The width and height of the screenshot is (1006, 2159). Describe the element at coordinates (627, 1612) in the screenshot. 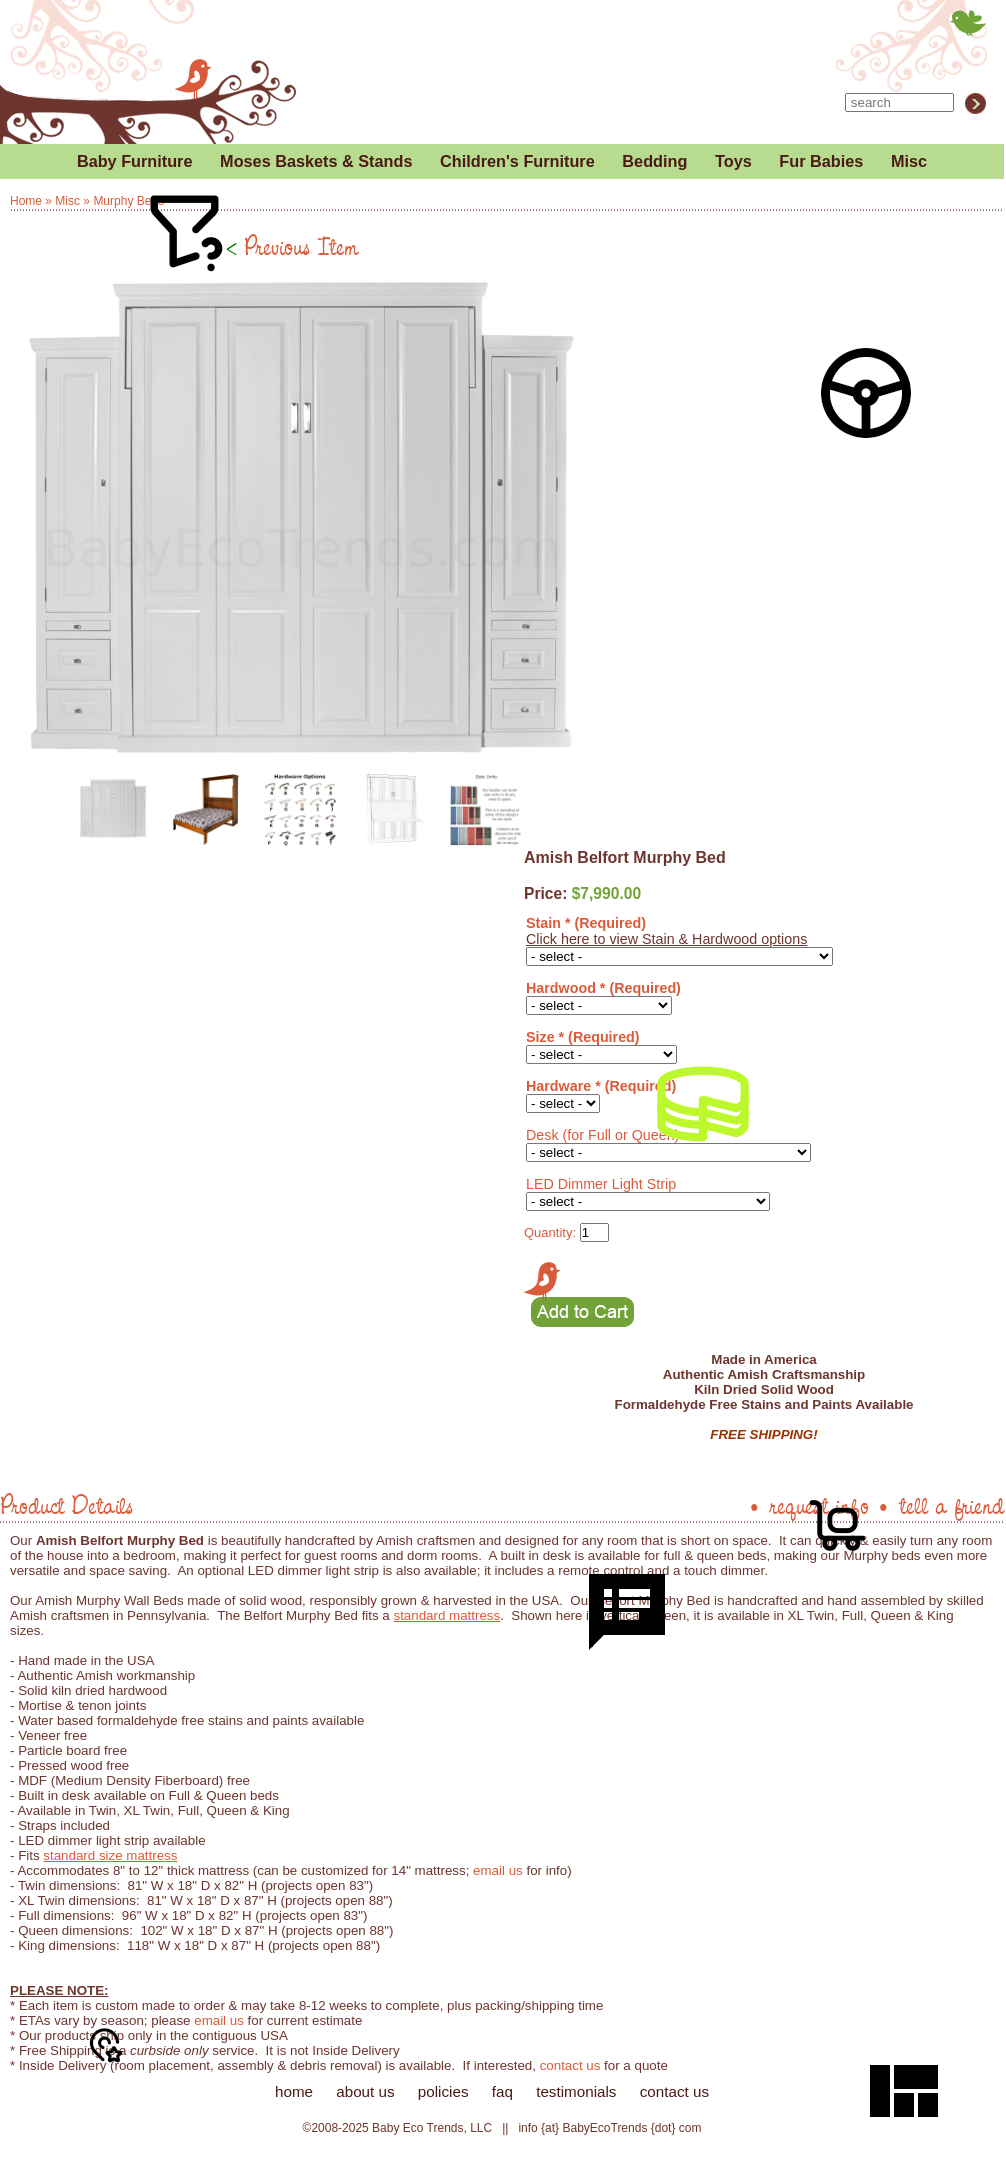

I see `view speaker notes or presentation notes` at that location.